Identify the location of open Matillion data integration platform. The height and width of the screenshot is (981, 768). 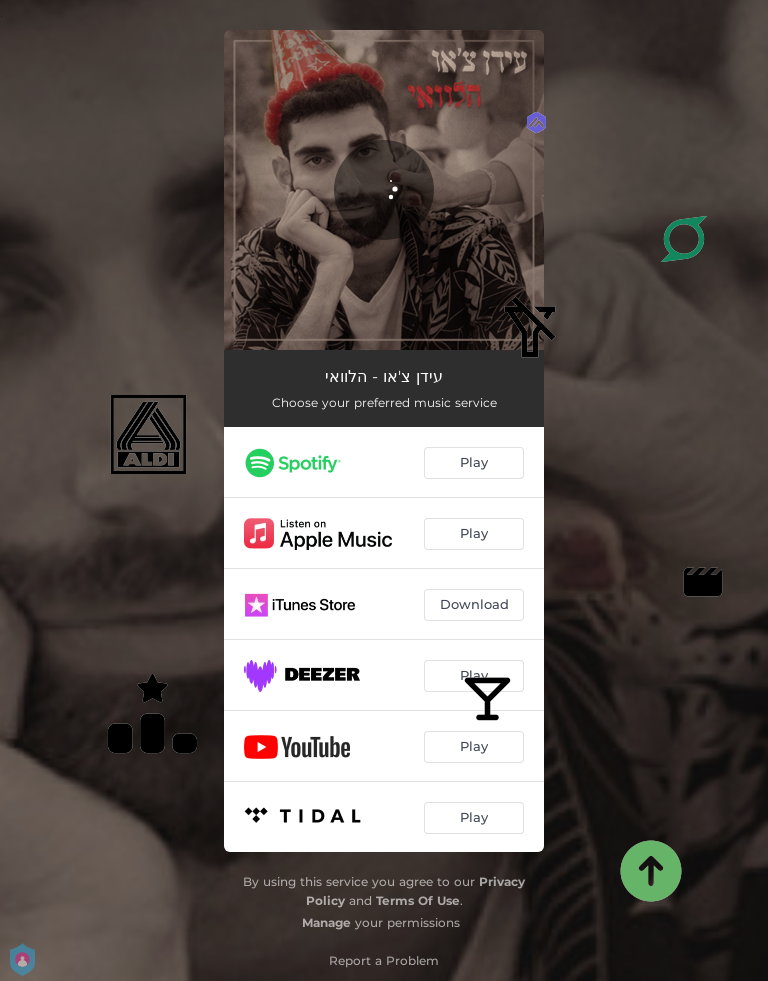
(536, 122).